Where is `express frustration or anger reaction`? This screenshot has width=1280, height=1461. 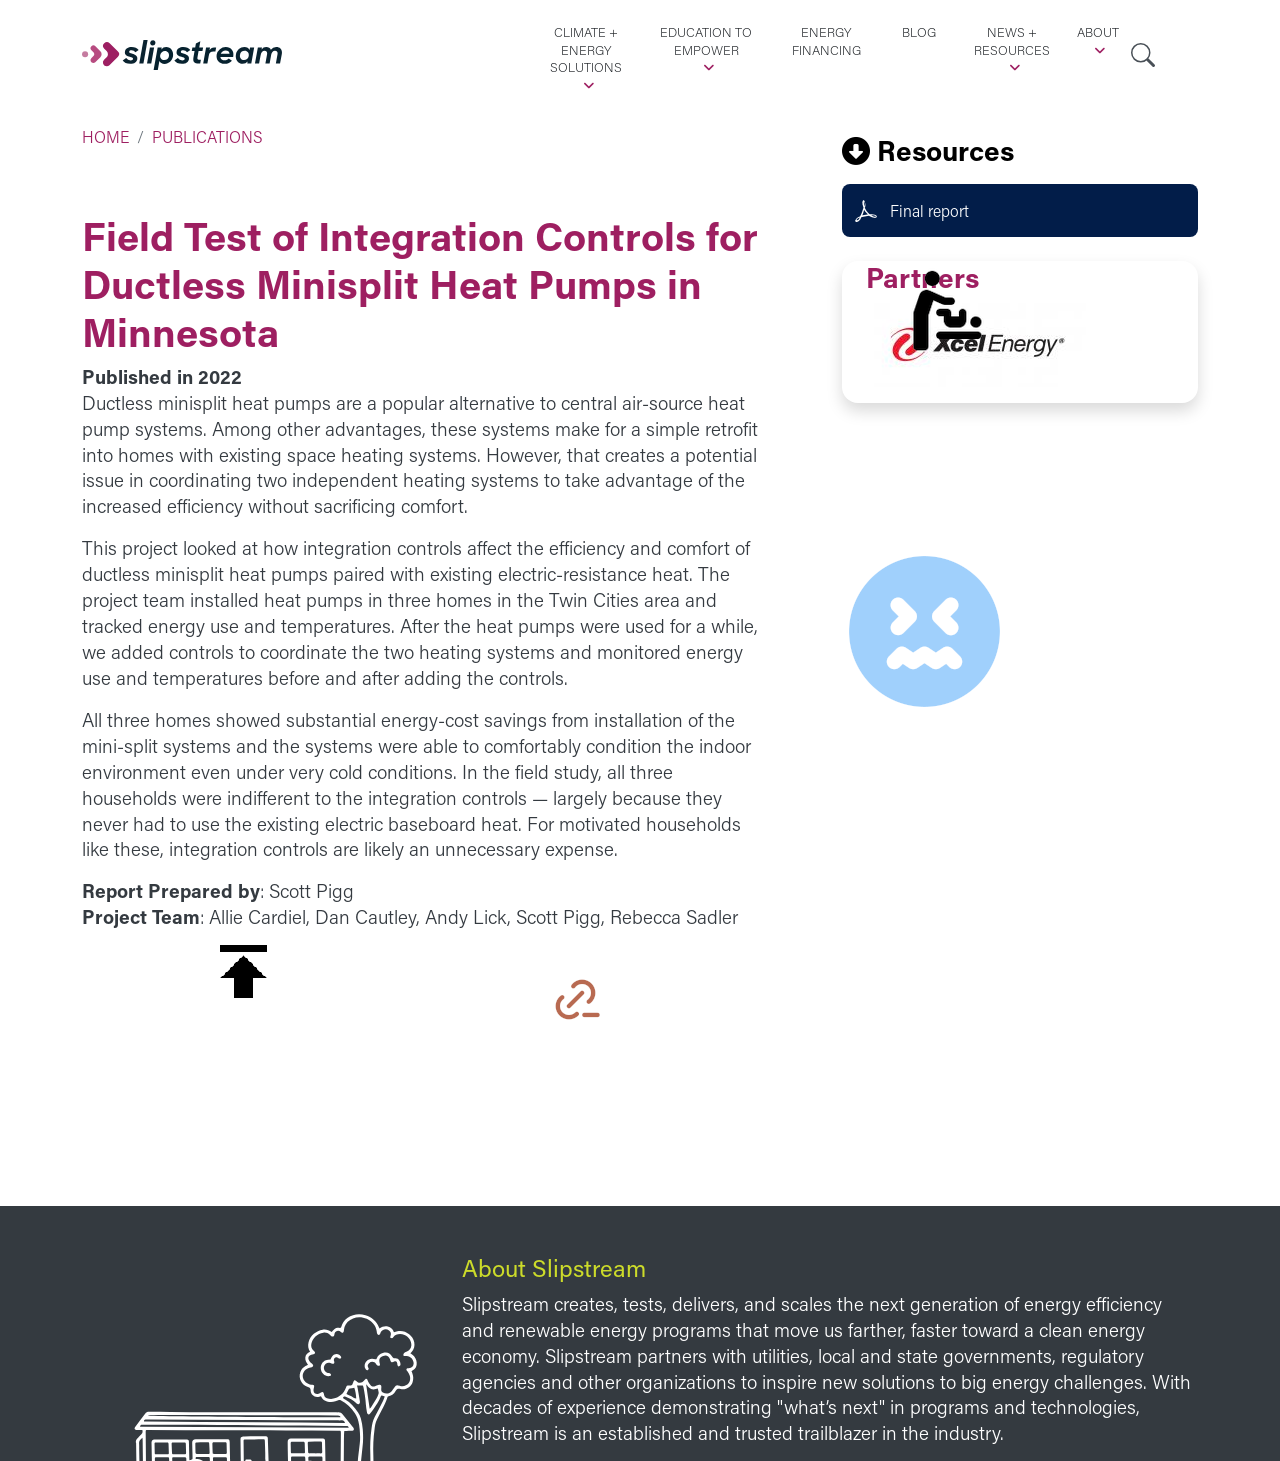
express frustration or anger reaction is located at coordinates (924, 631).